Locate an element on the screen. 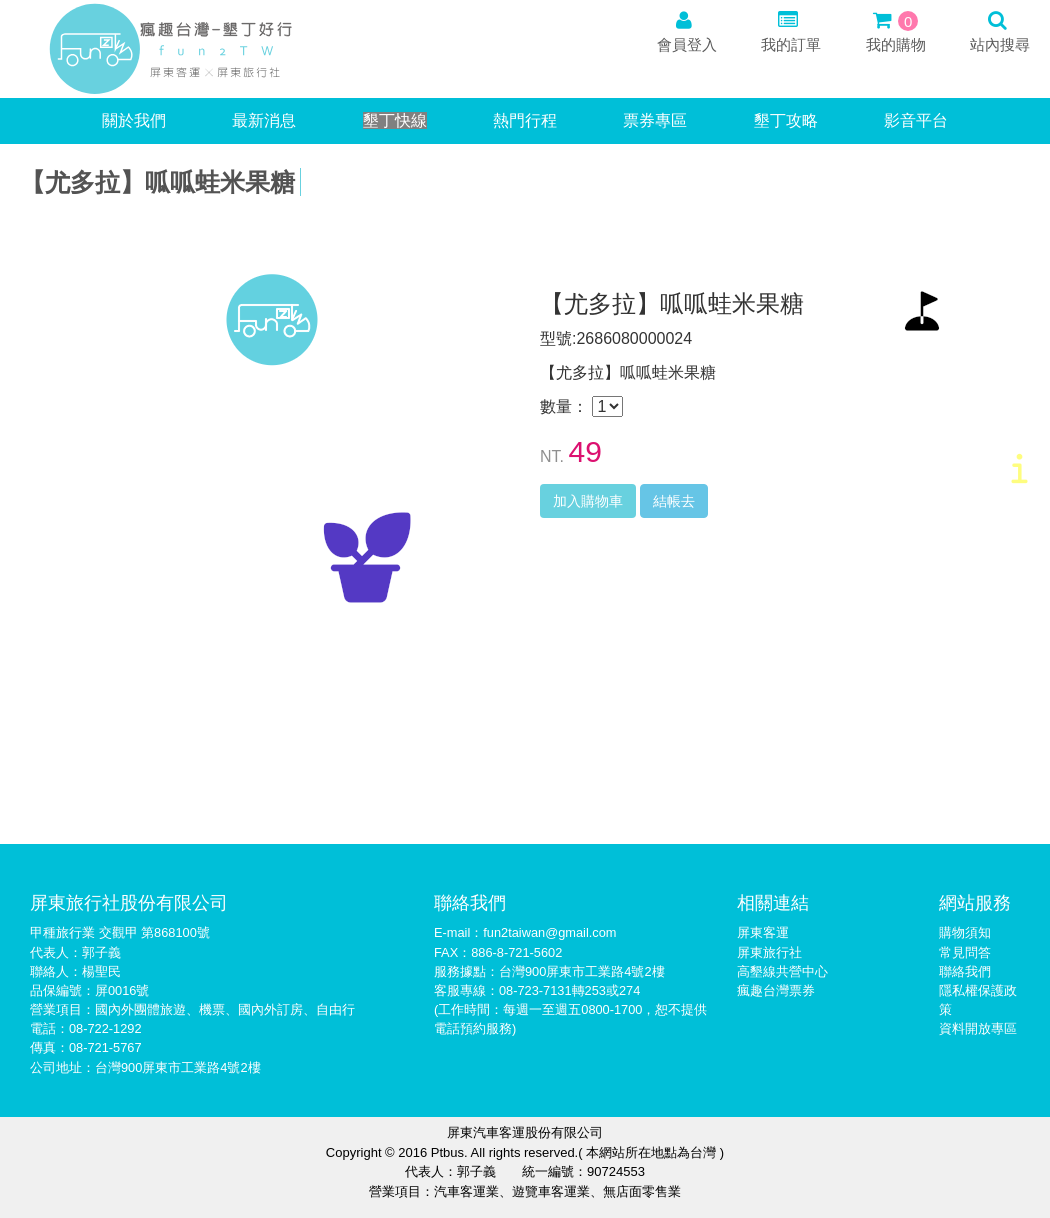 This screenshot has height=1218, width=1050. view more information or details is located at coordinates (1019, 468).